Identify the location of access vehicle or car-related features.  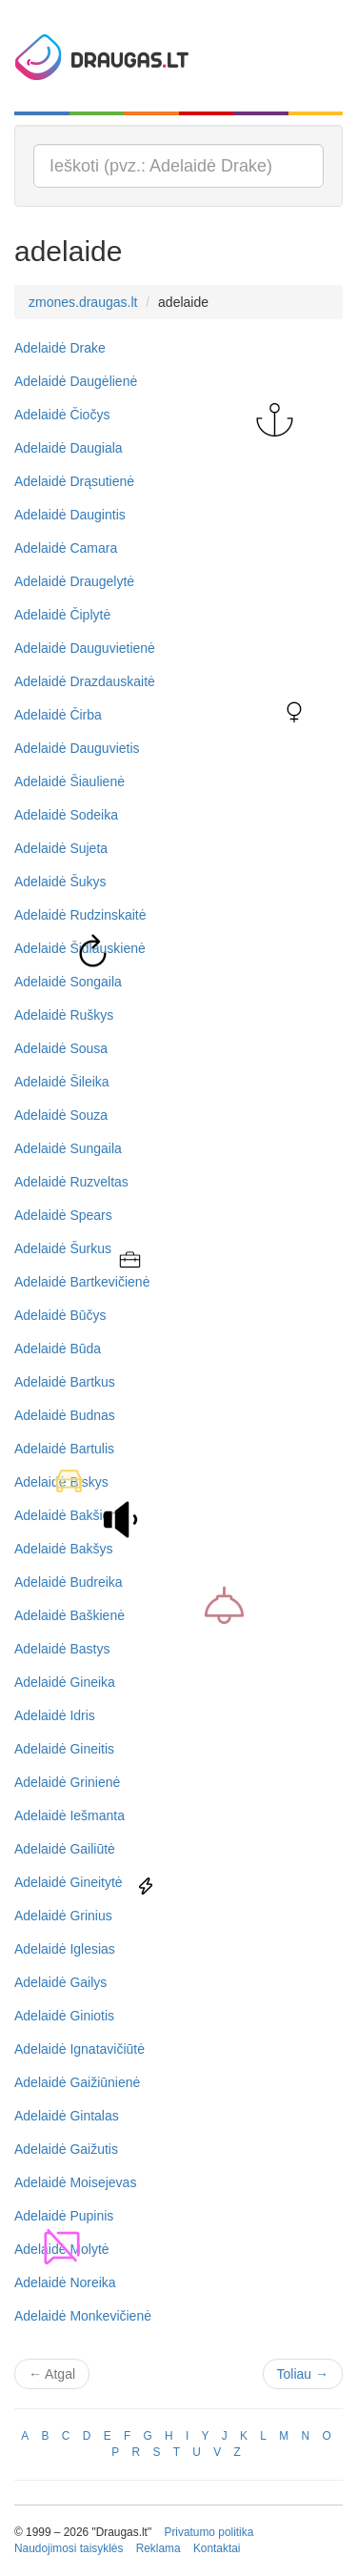
(69, 1481).